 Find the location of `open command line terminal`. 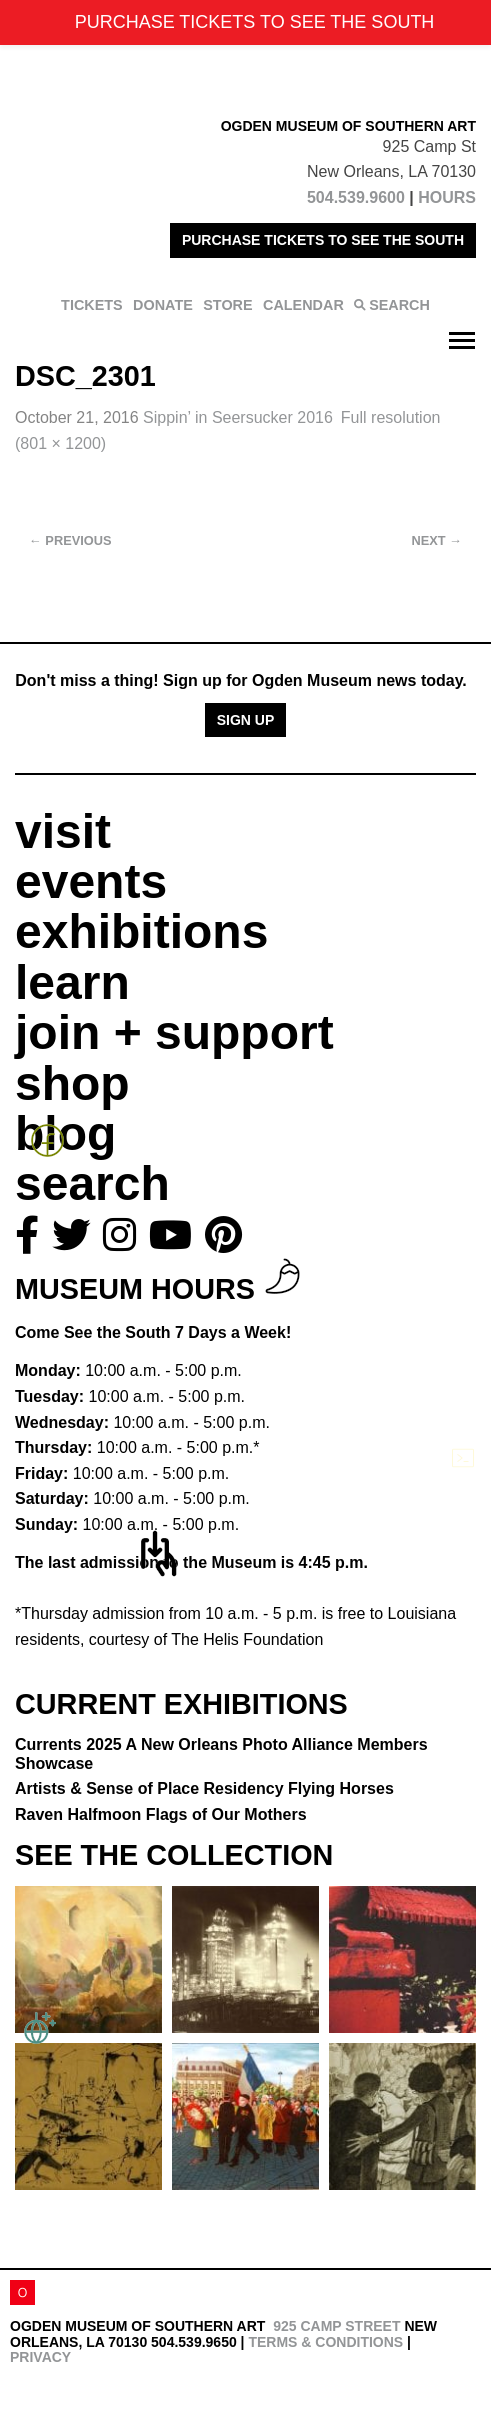

open command line terminal is located at coordinates (463, 1458).